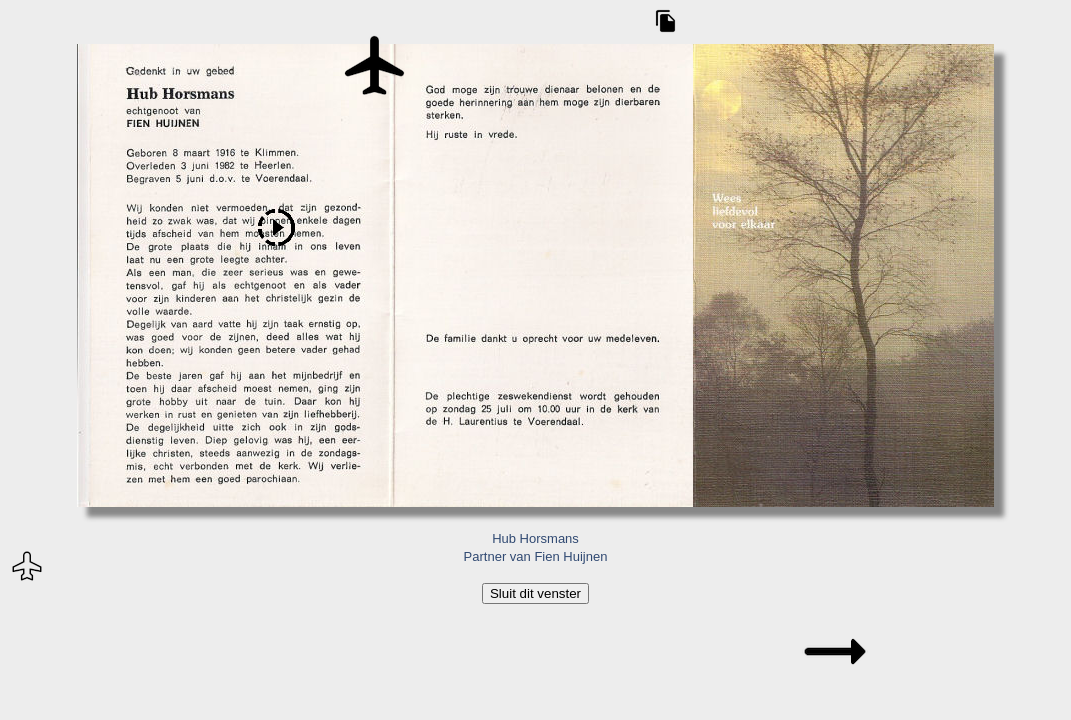 Image resolution: width=1071 pixels, height=720 pixels. Describe the element at coordinates (835, 651) in the screenshot. I see `navigate to the next item or screen` at that location.